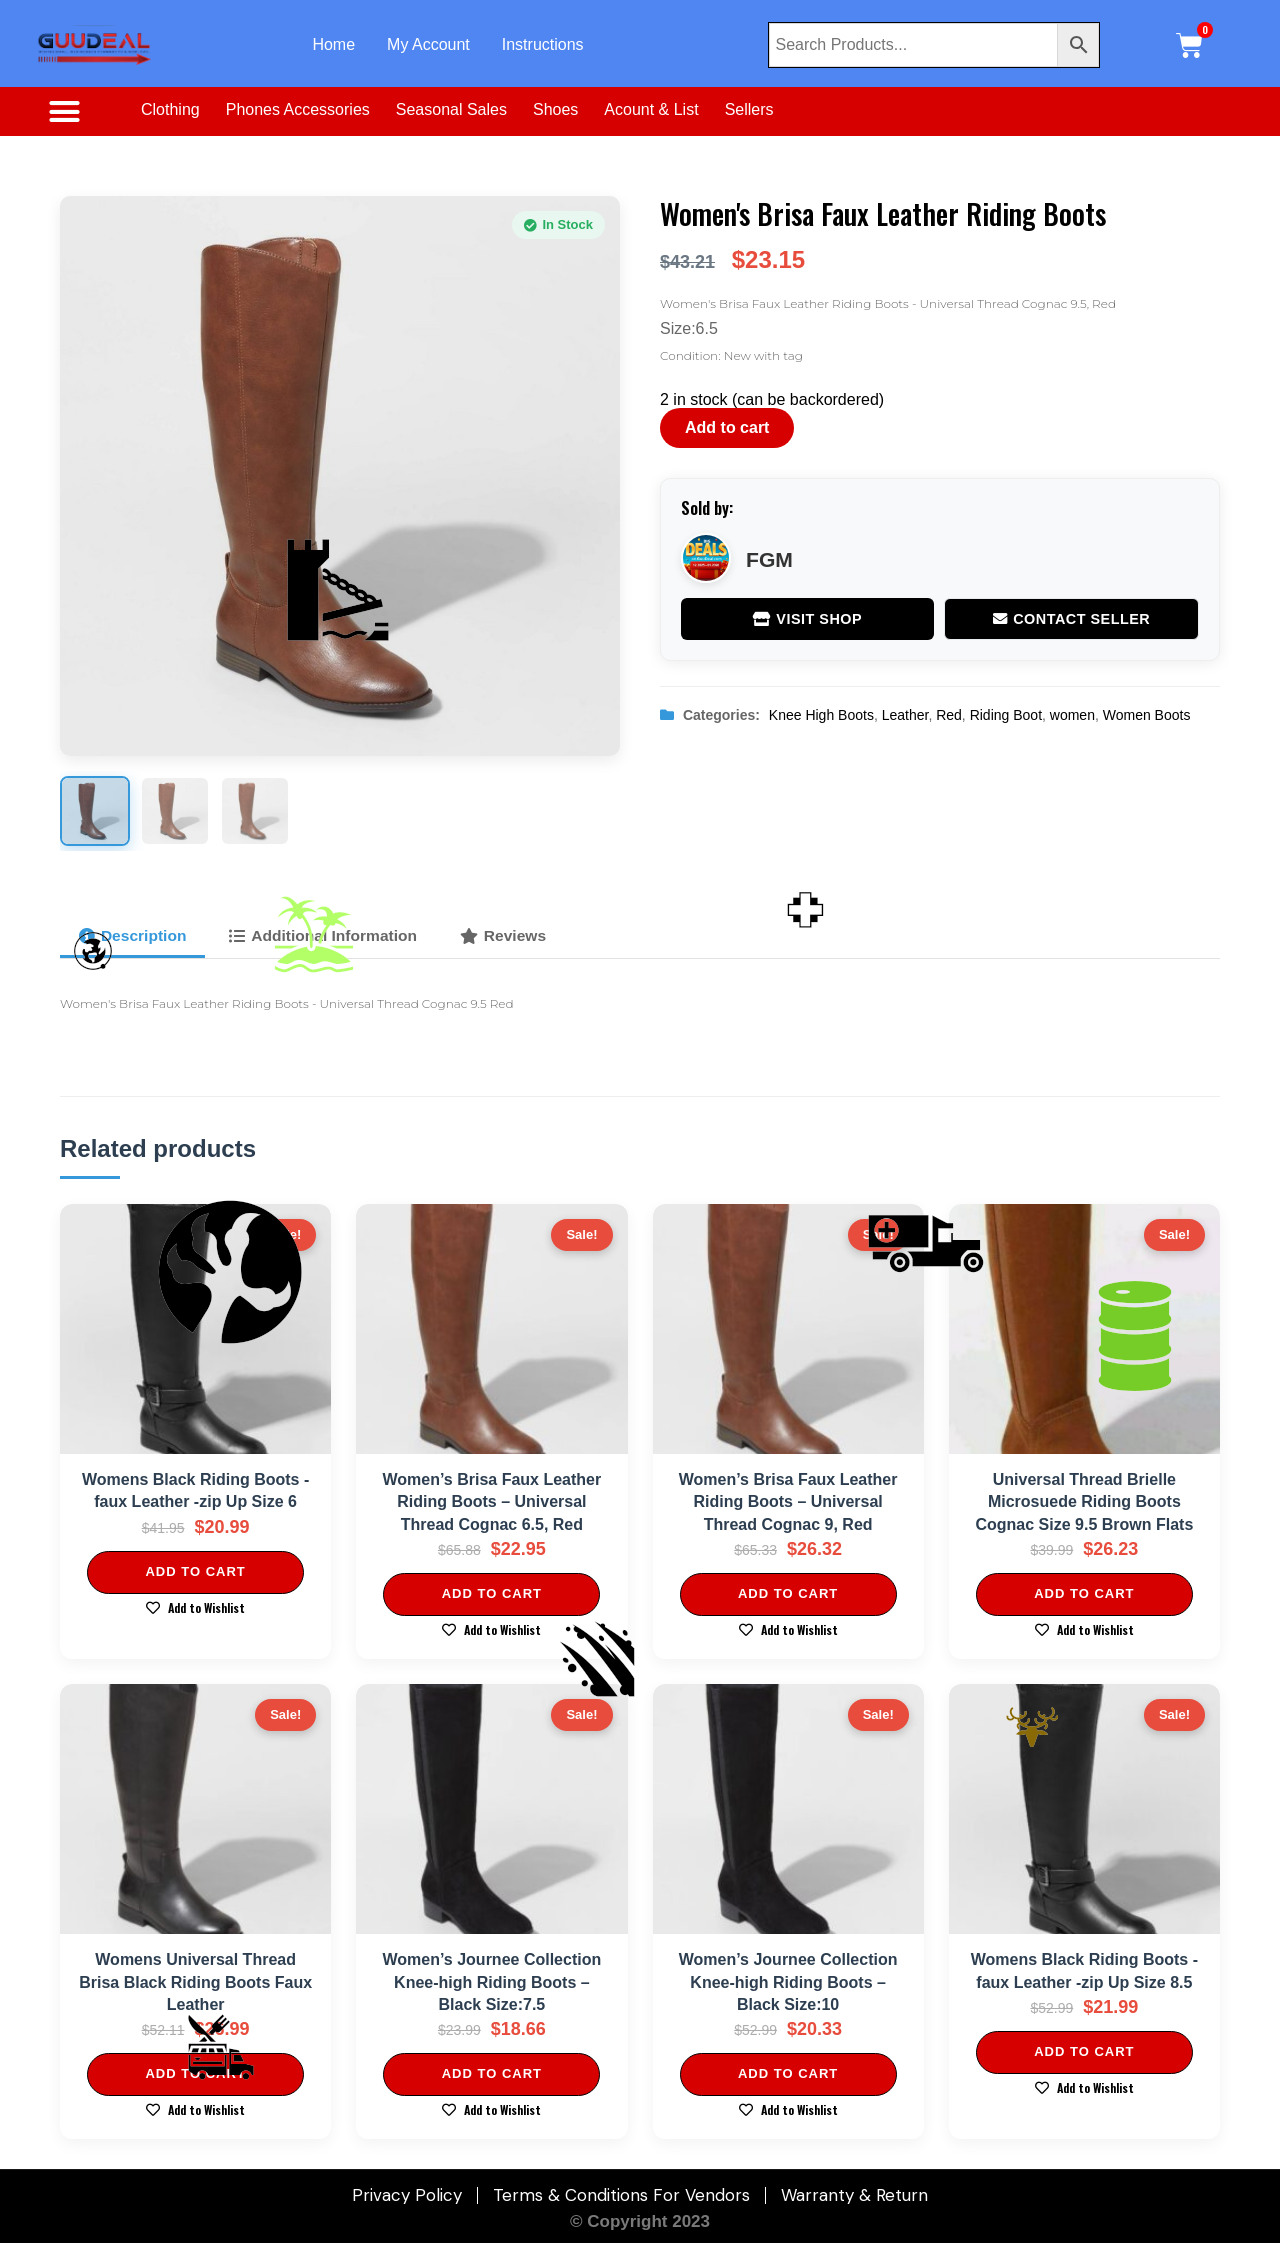 Image resolution: width=1280 pixels, height=2244 pixels. I want to click on access health or medical features, so click(805, 909).